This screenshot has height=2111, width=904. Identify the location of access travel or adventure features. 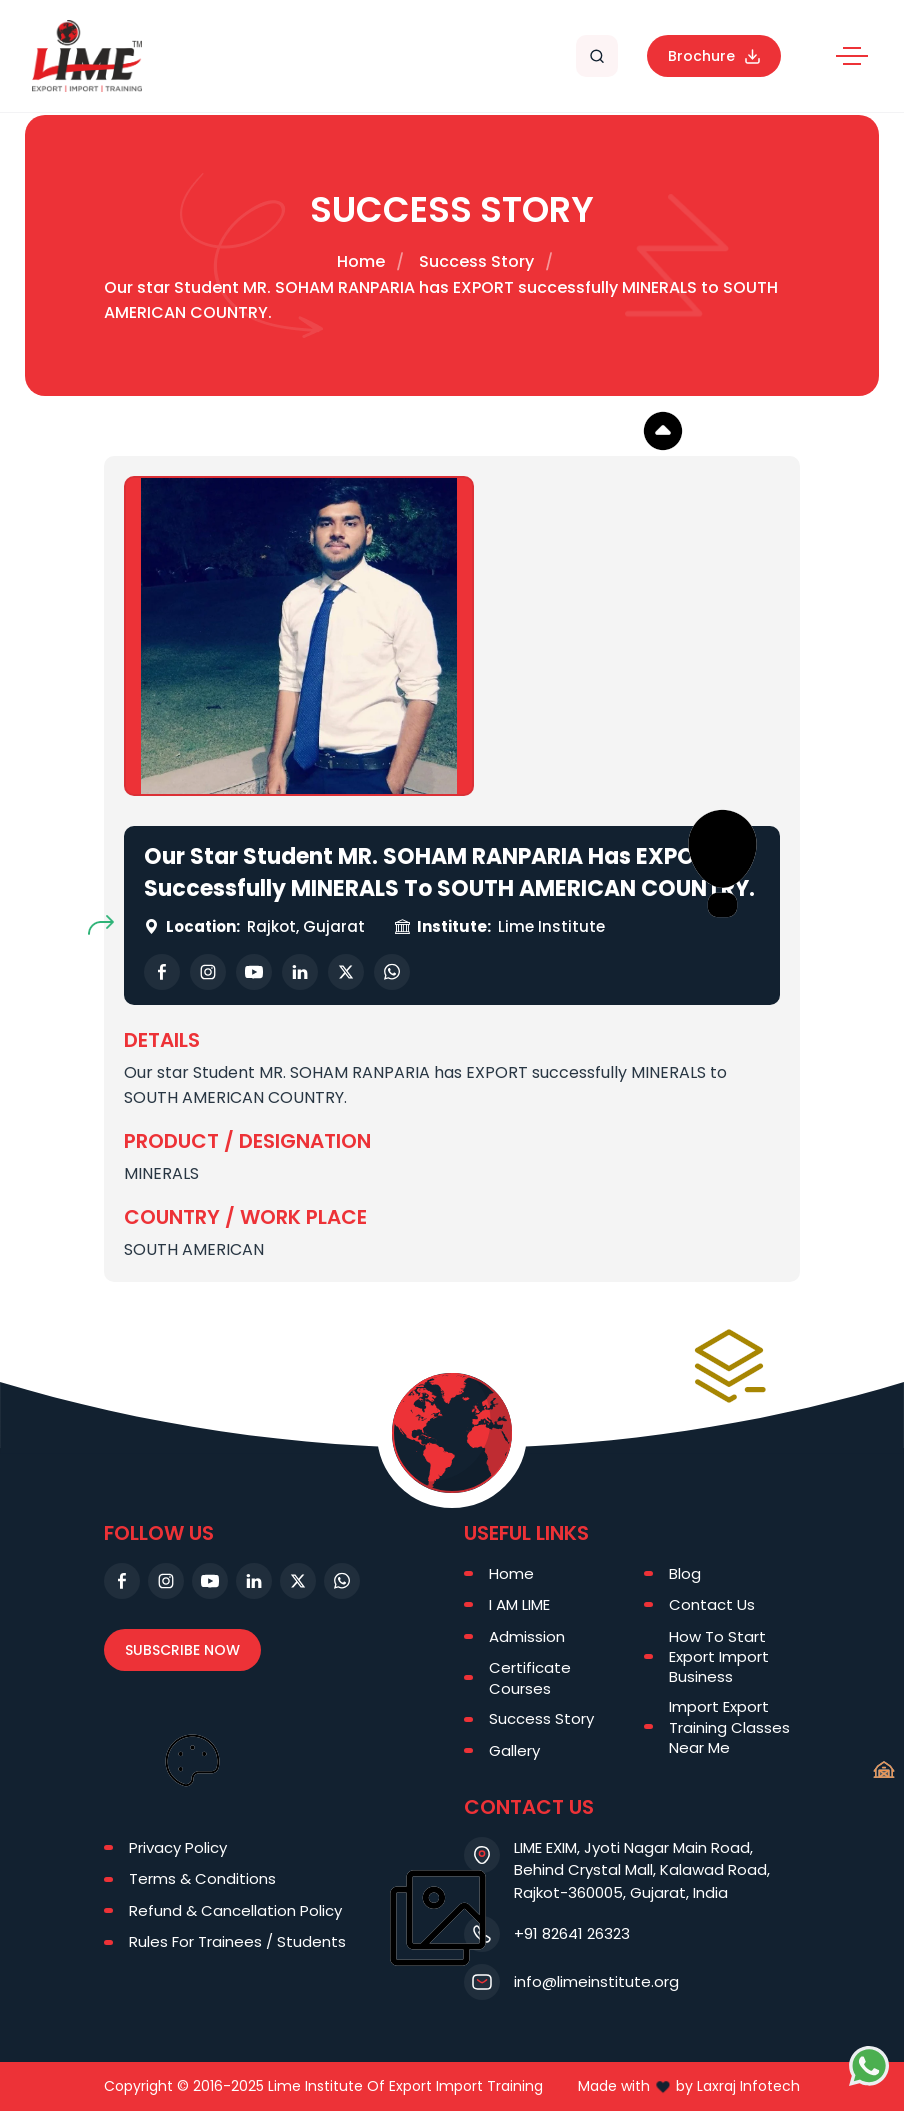
(722, 863).